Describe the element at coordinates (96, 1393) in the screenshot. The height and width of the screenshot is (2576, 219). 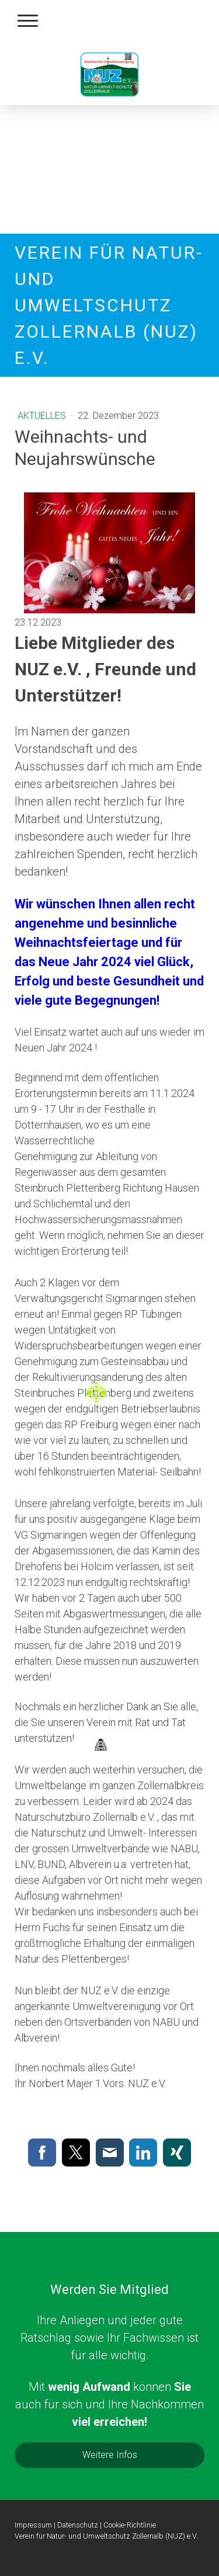
I see `decorative abstract shape or pattern element` at that location.